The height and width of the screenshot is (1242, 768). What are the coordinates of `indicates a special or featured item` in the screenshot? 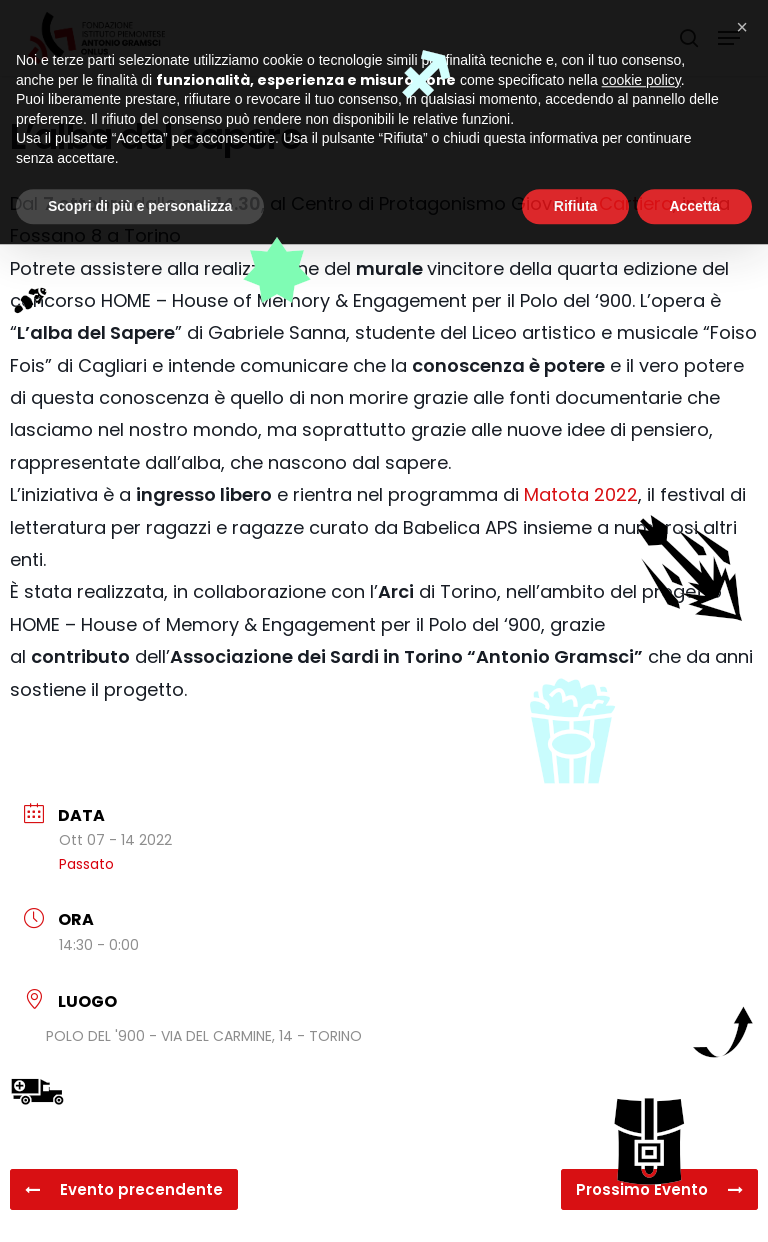 It's located at (277, 270).